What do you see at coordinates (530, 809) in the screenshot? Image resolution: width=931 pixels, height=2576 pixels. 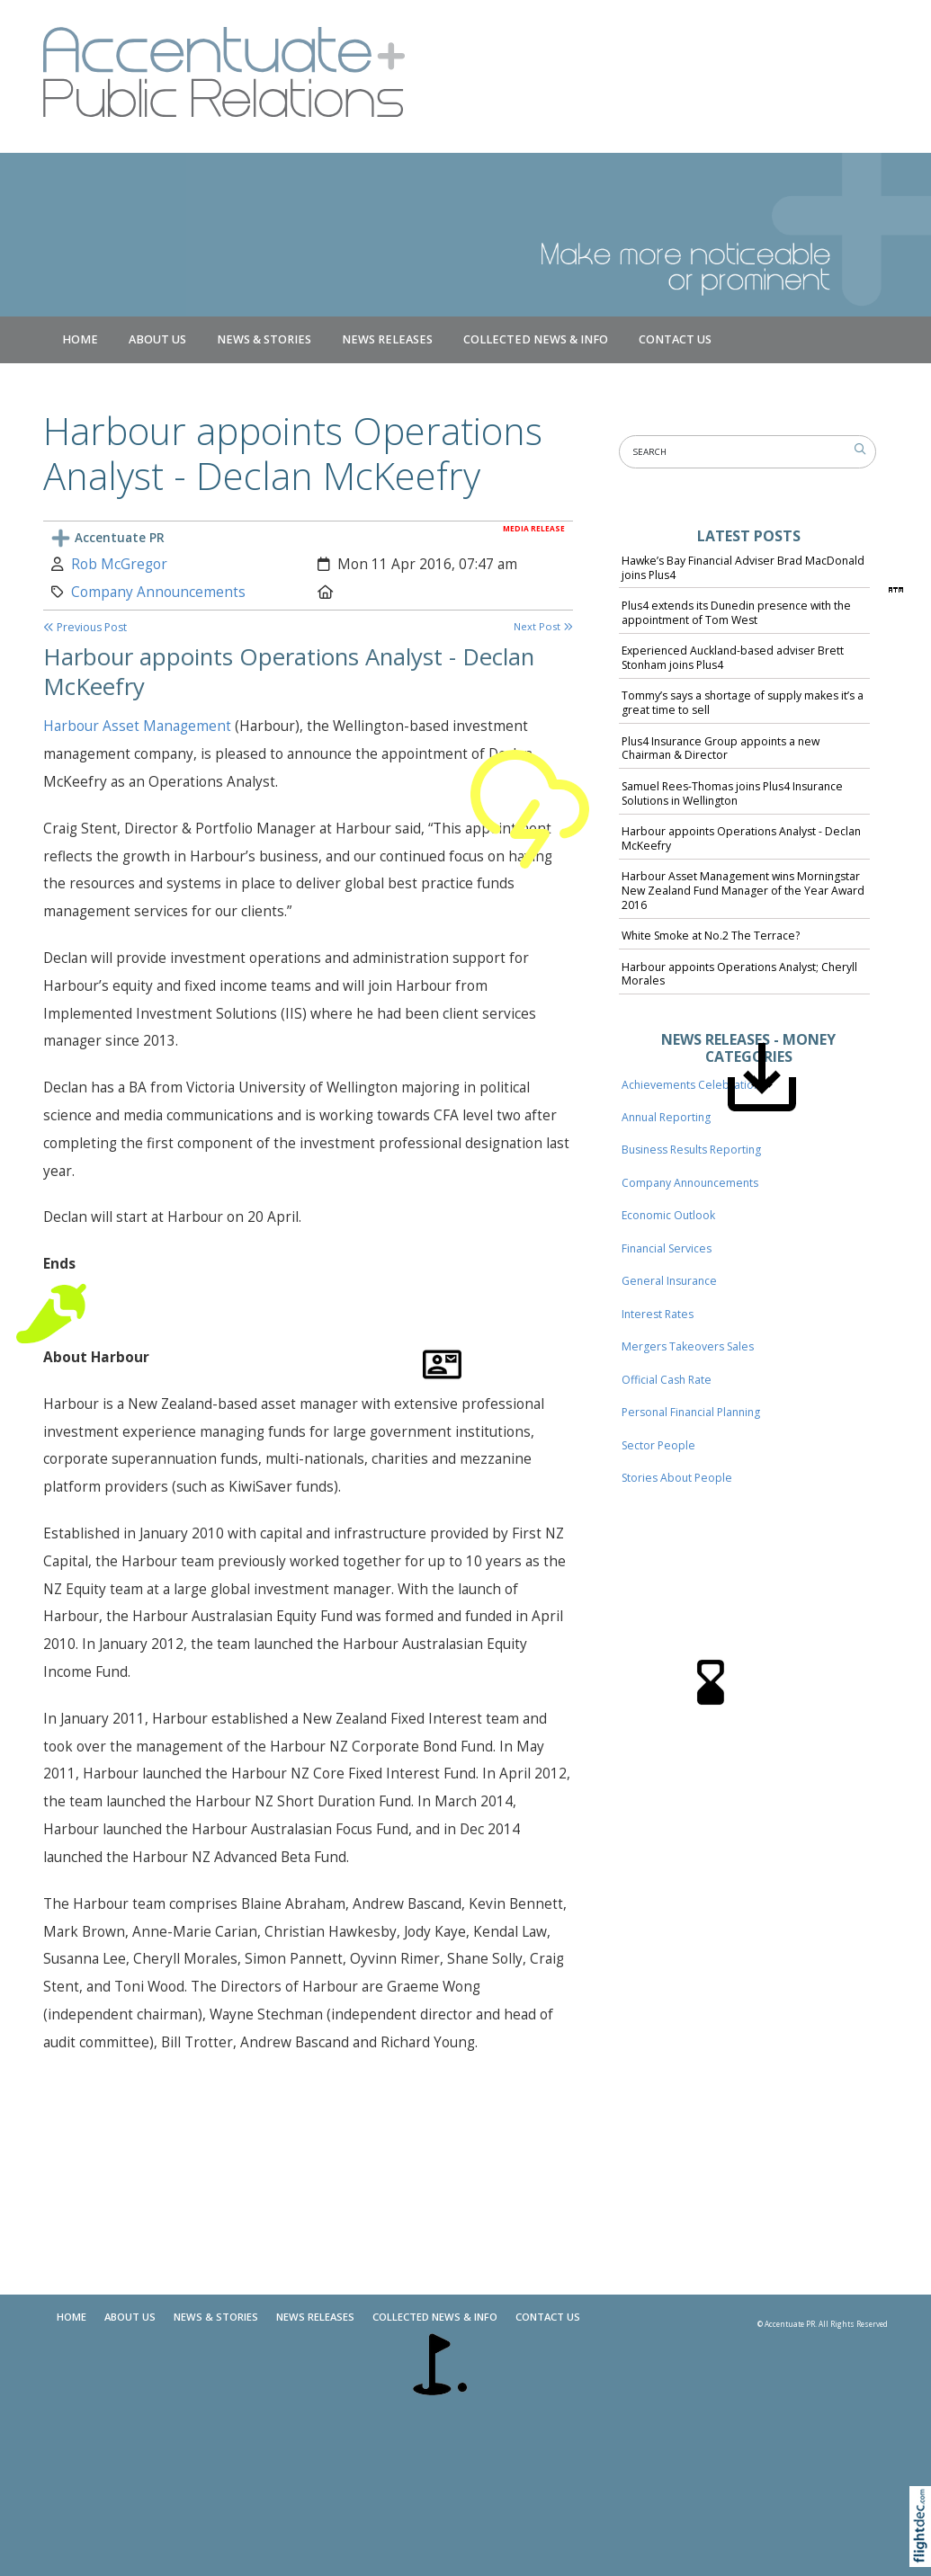 I see `indicates thunderstorm or severe weather conditions` at bounding box center [530, 809].